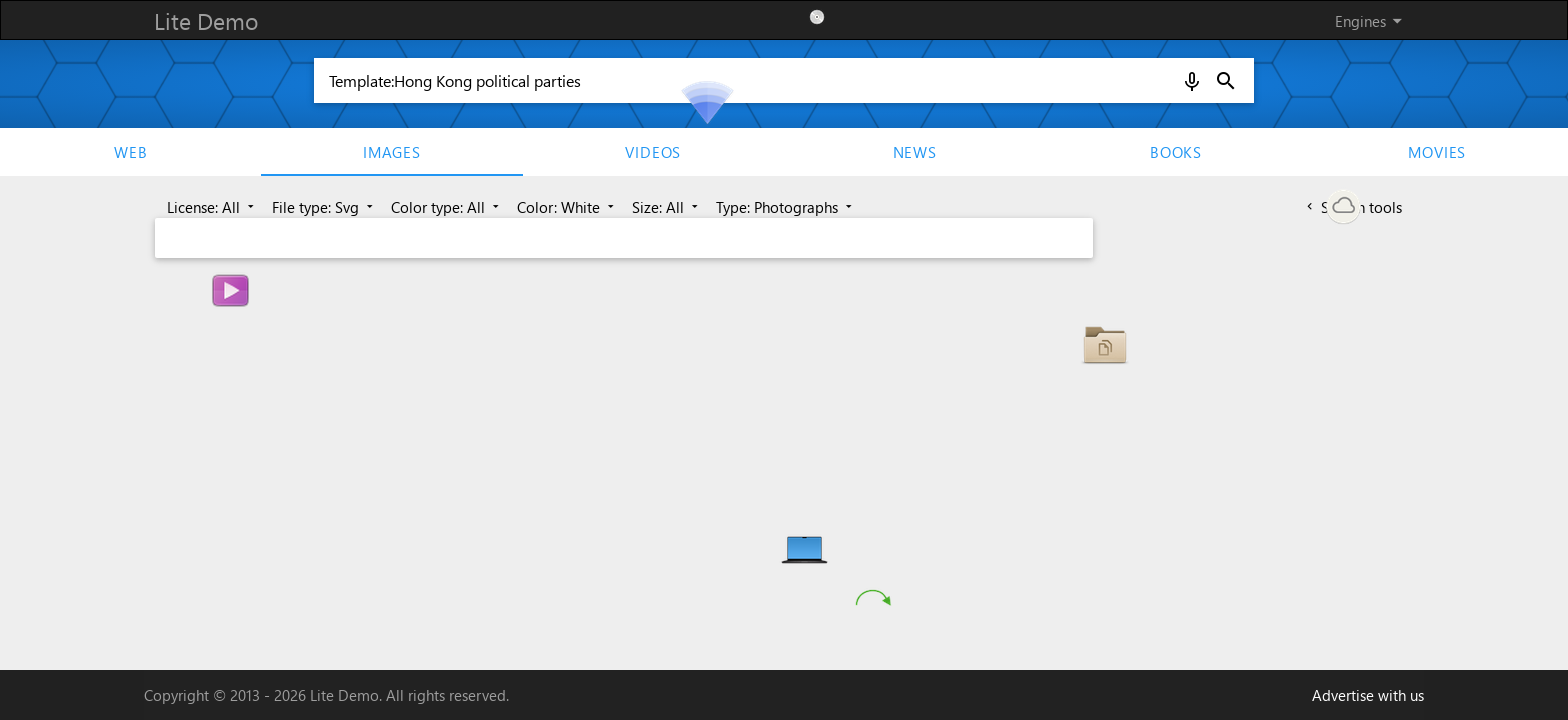  I want to click on redo the last undone action, so click(873, 597).